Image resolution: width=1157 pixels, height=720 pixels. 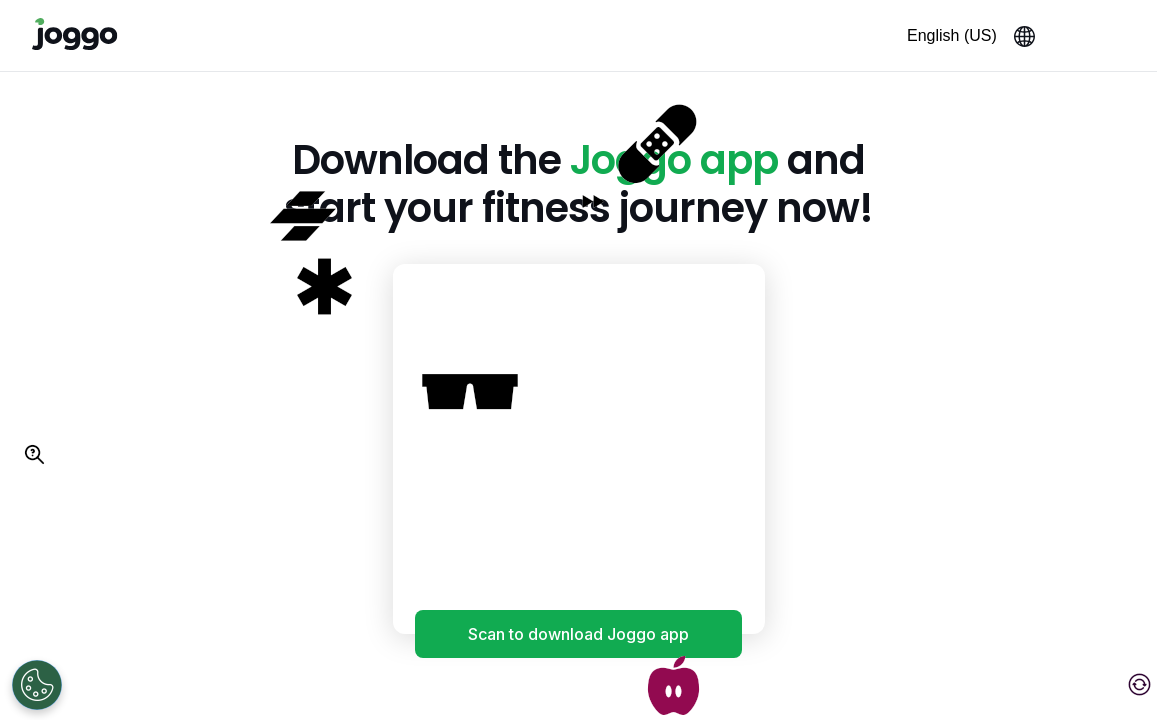 I want to click on skip to next track, so click(x=593, y=201).